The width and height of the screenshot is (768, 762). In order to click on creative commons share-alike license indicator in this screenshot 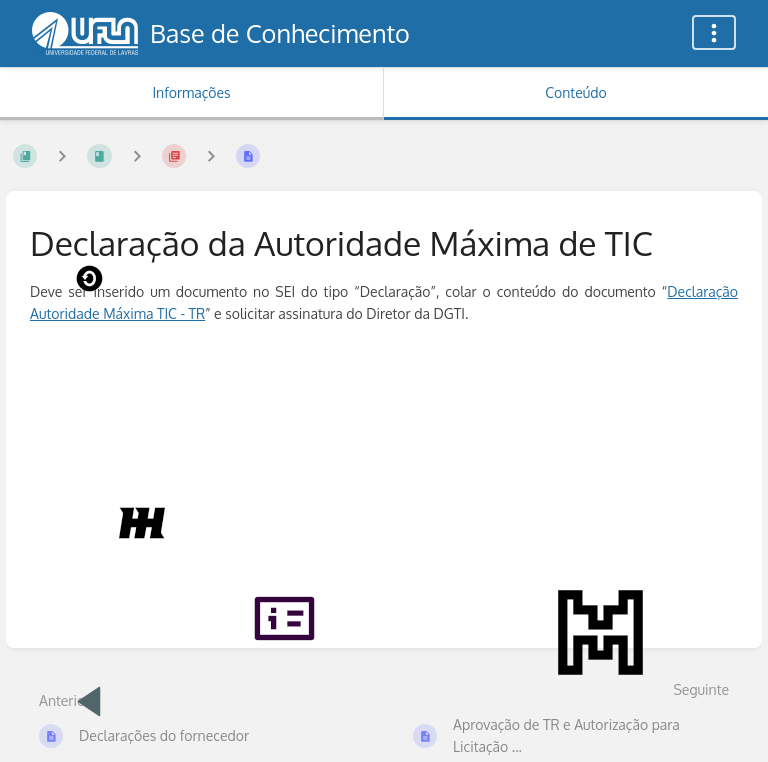, I will do `click(89, 278)`.